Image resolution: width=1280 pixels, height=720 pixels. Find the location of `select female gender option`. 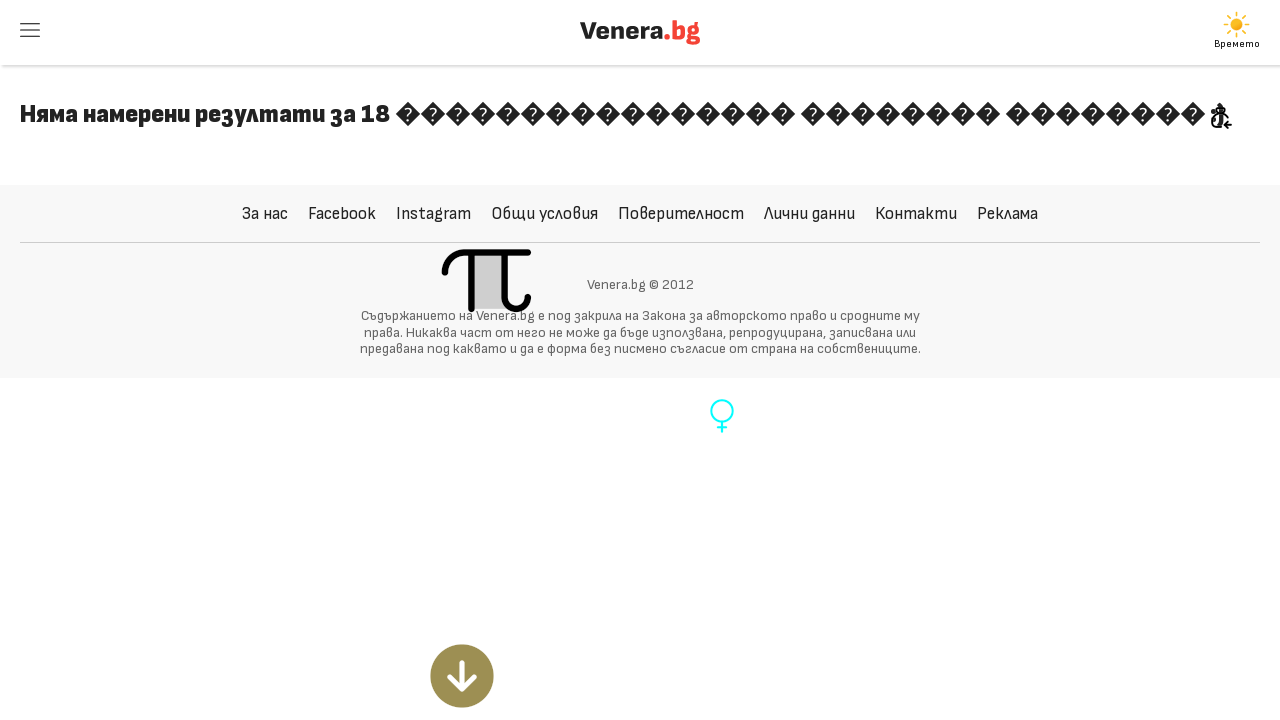

select female gender option is located at coordinates (722, 416).